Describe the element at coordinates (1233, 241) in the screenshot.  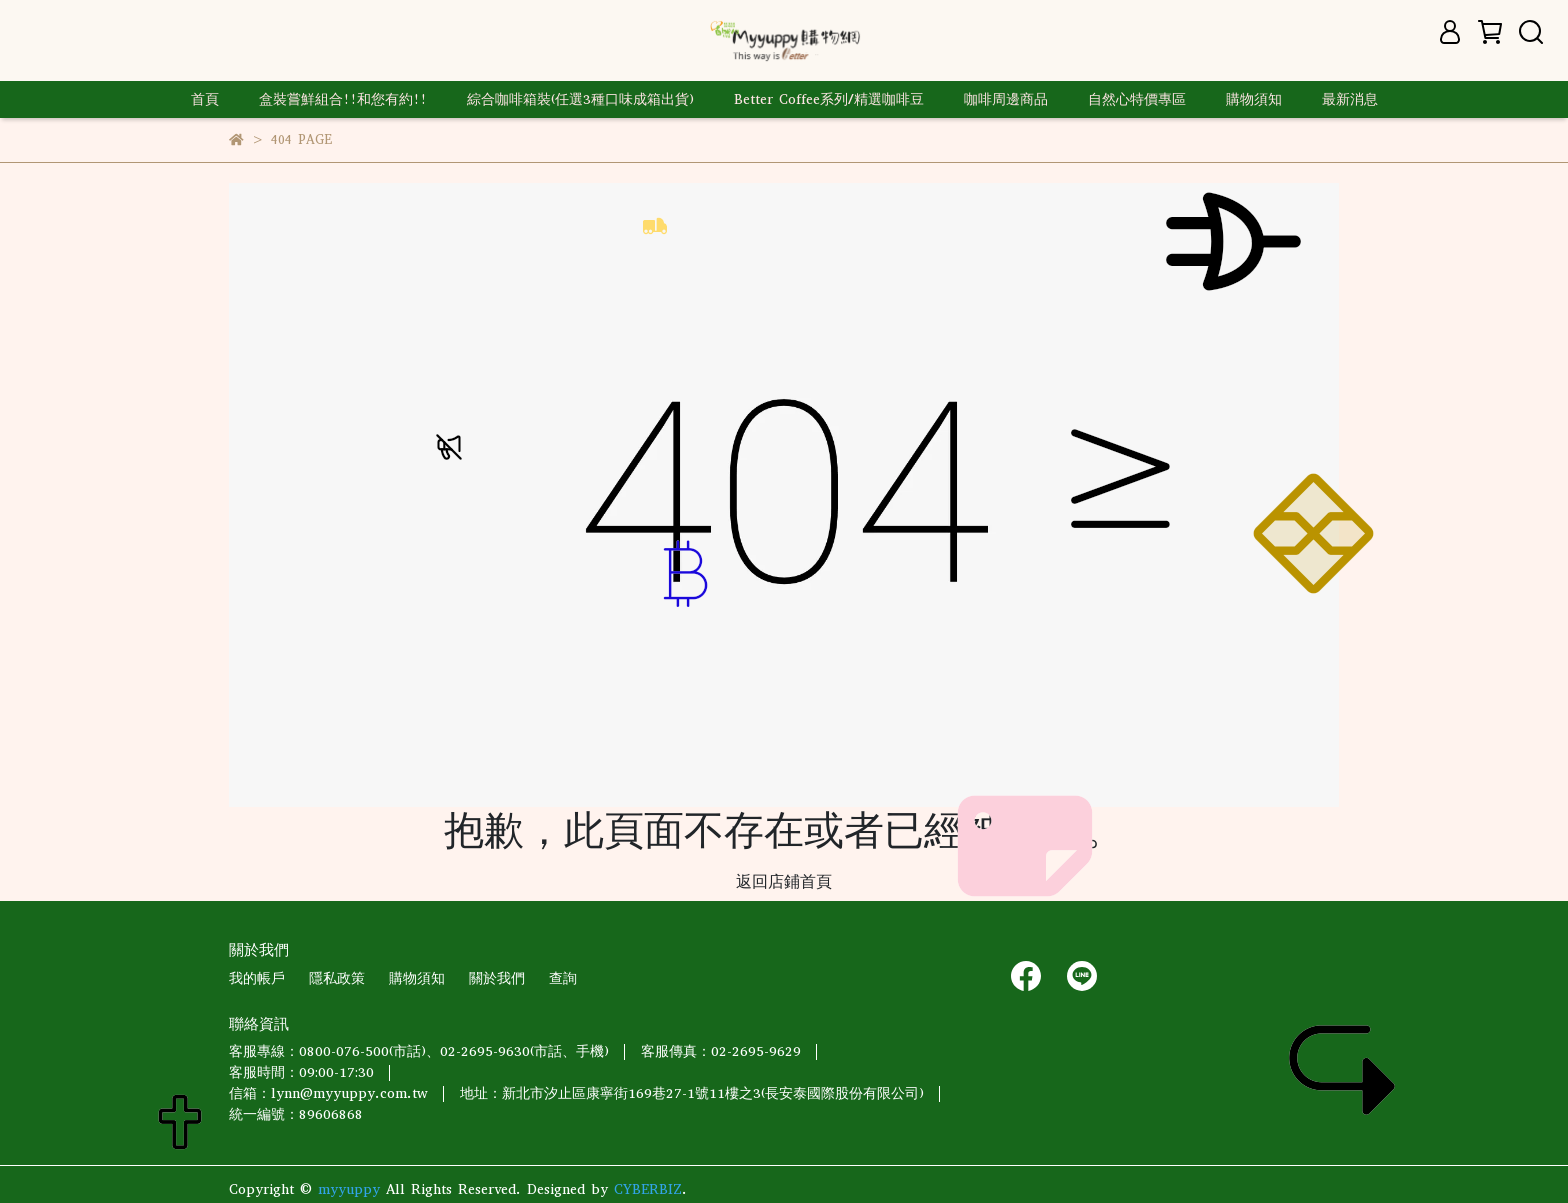
I see `logic OR gate symbol for circuit diagrams` at that location.